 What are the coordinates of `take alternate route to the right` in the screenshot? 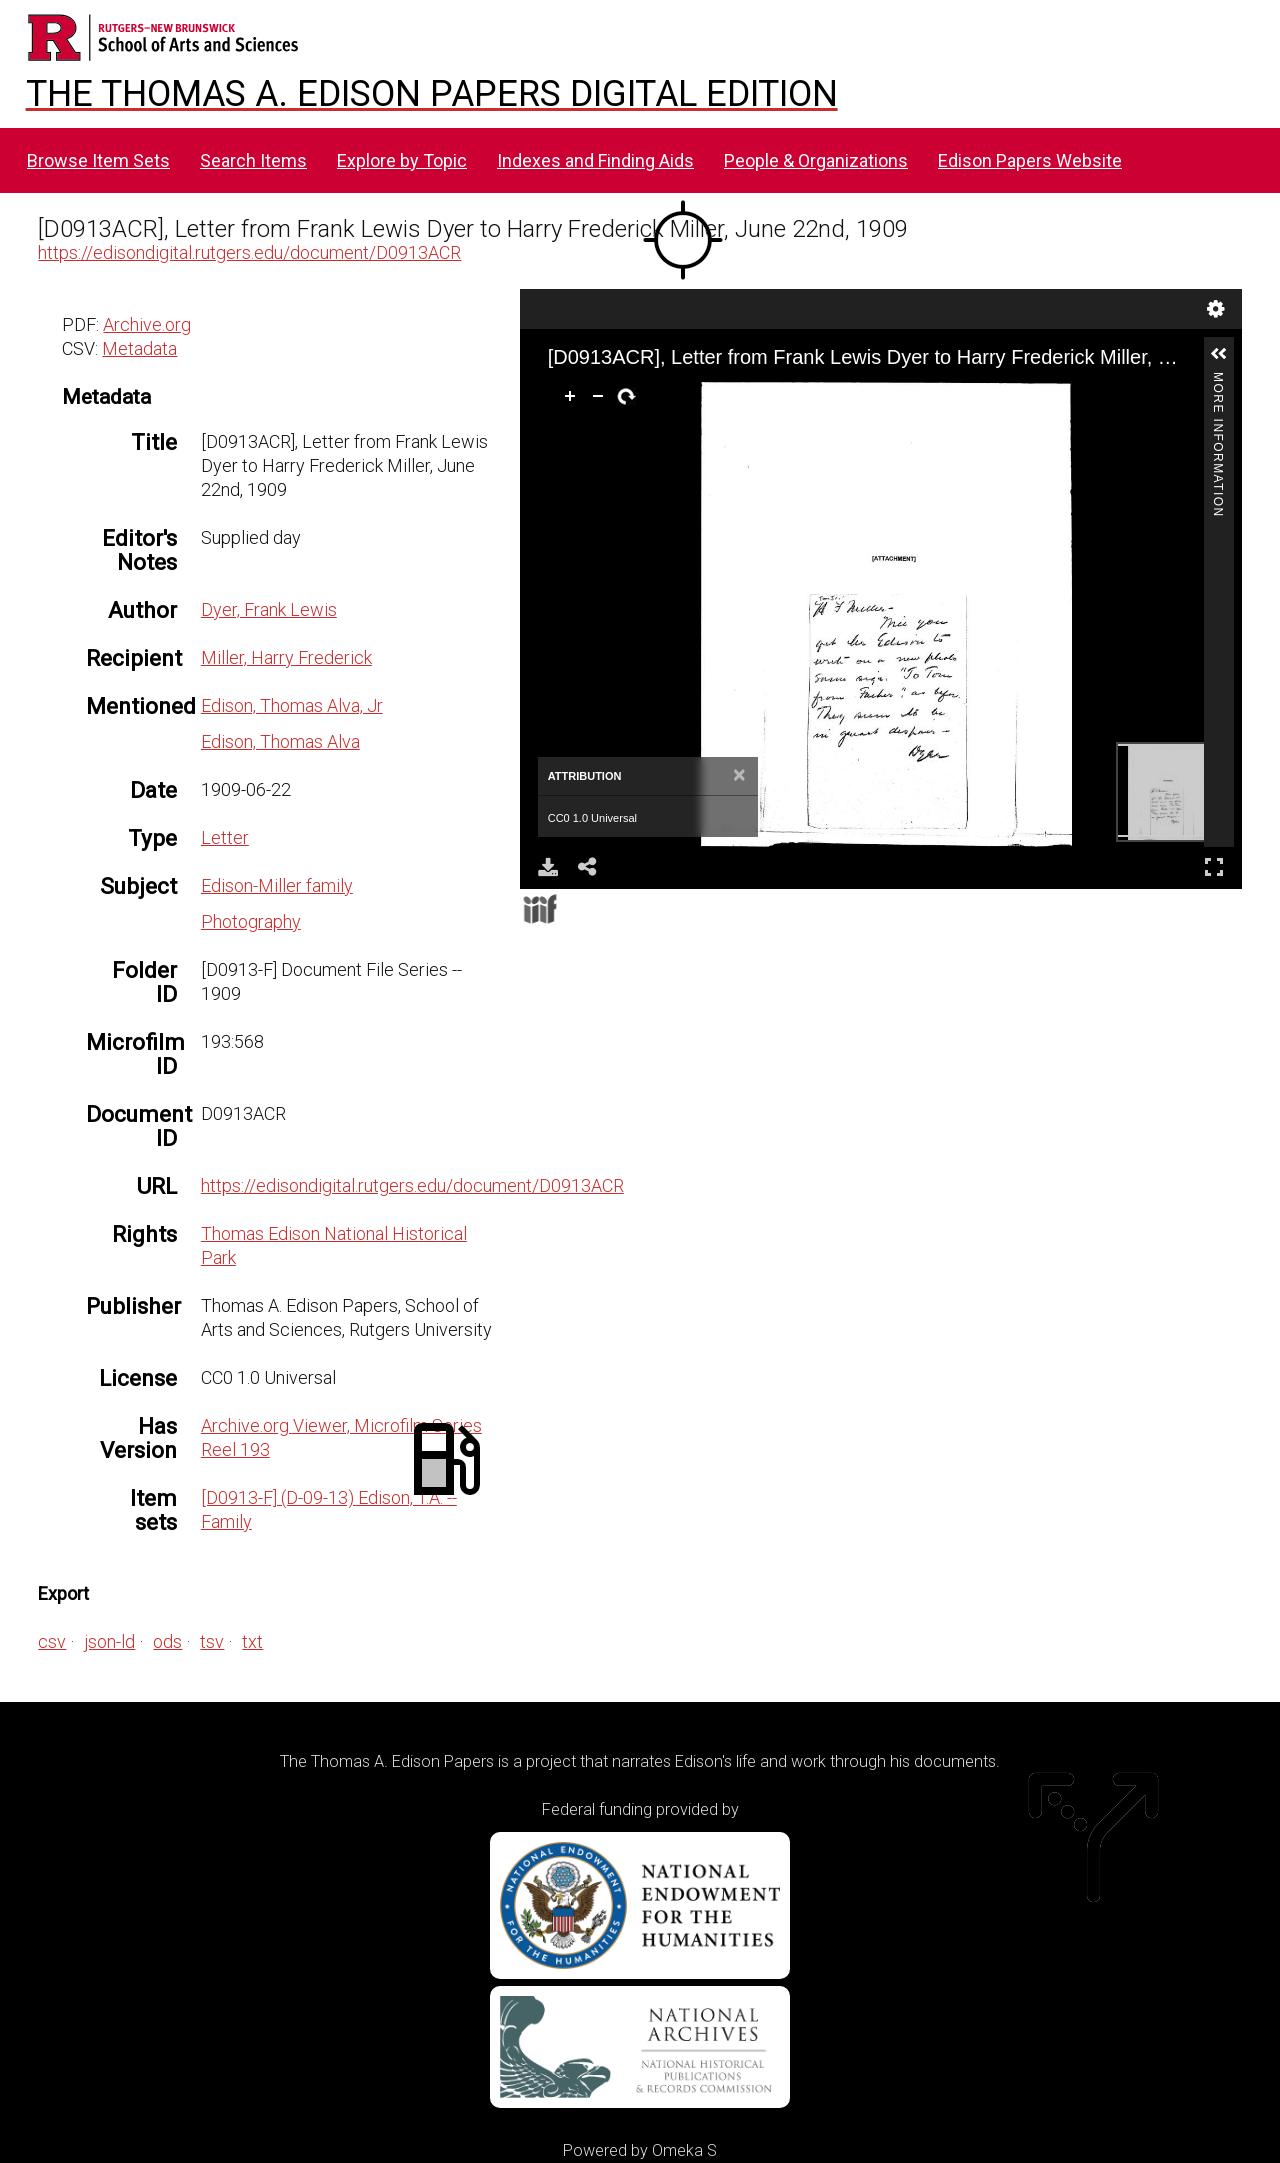 It's located at (1093, 1837).